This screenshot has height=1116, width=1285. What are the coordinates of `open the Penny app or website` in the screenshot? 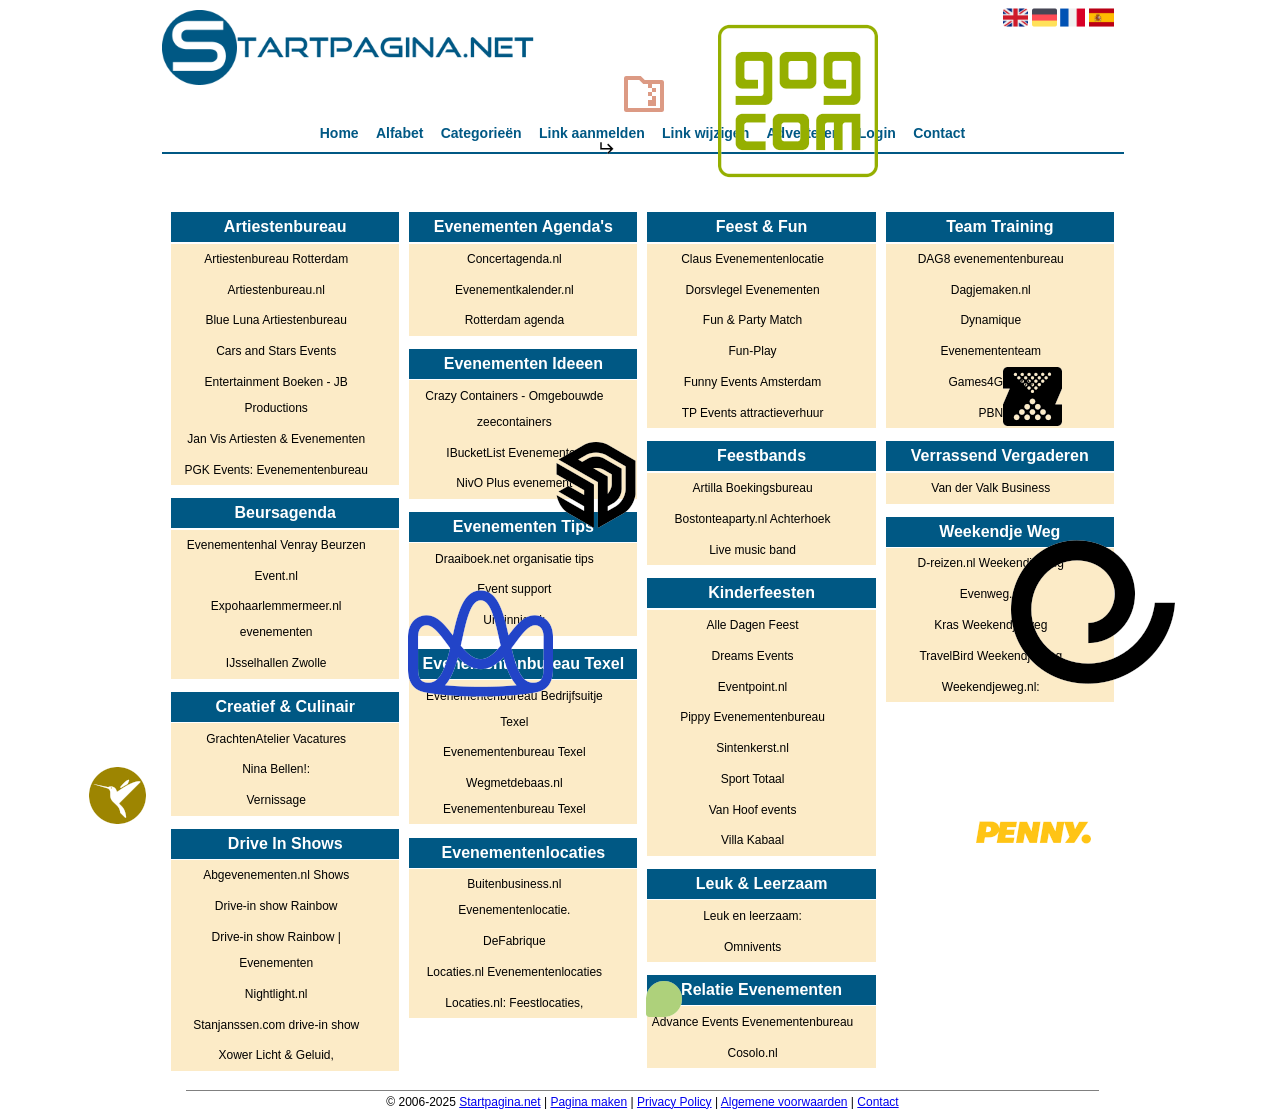 It's located at (1033, 832).